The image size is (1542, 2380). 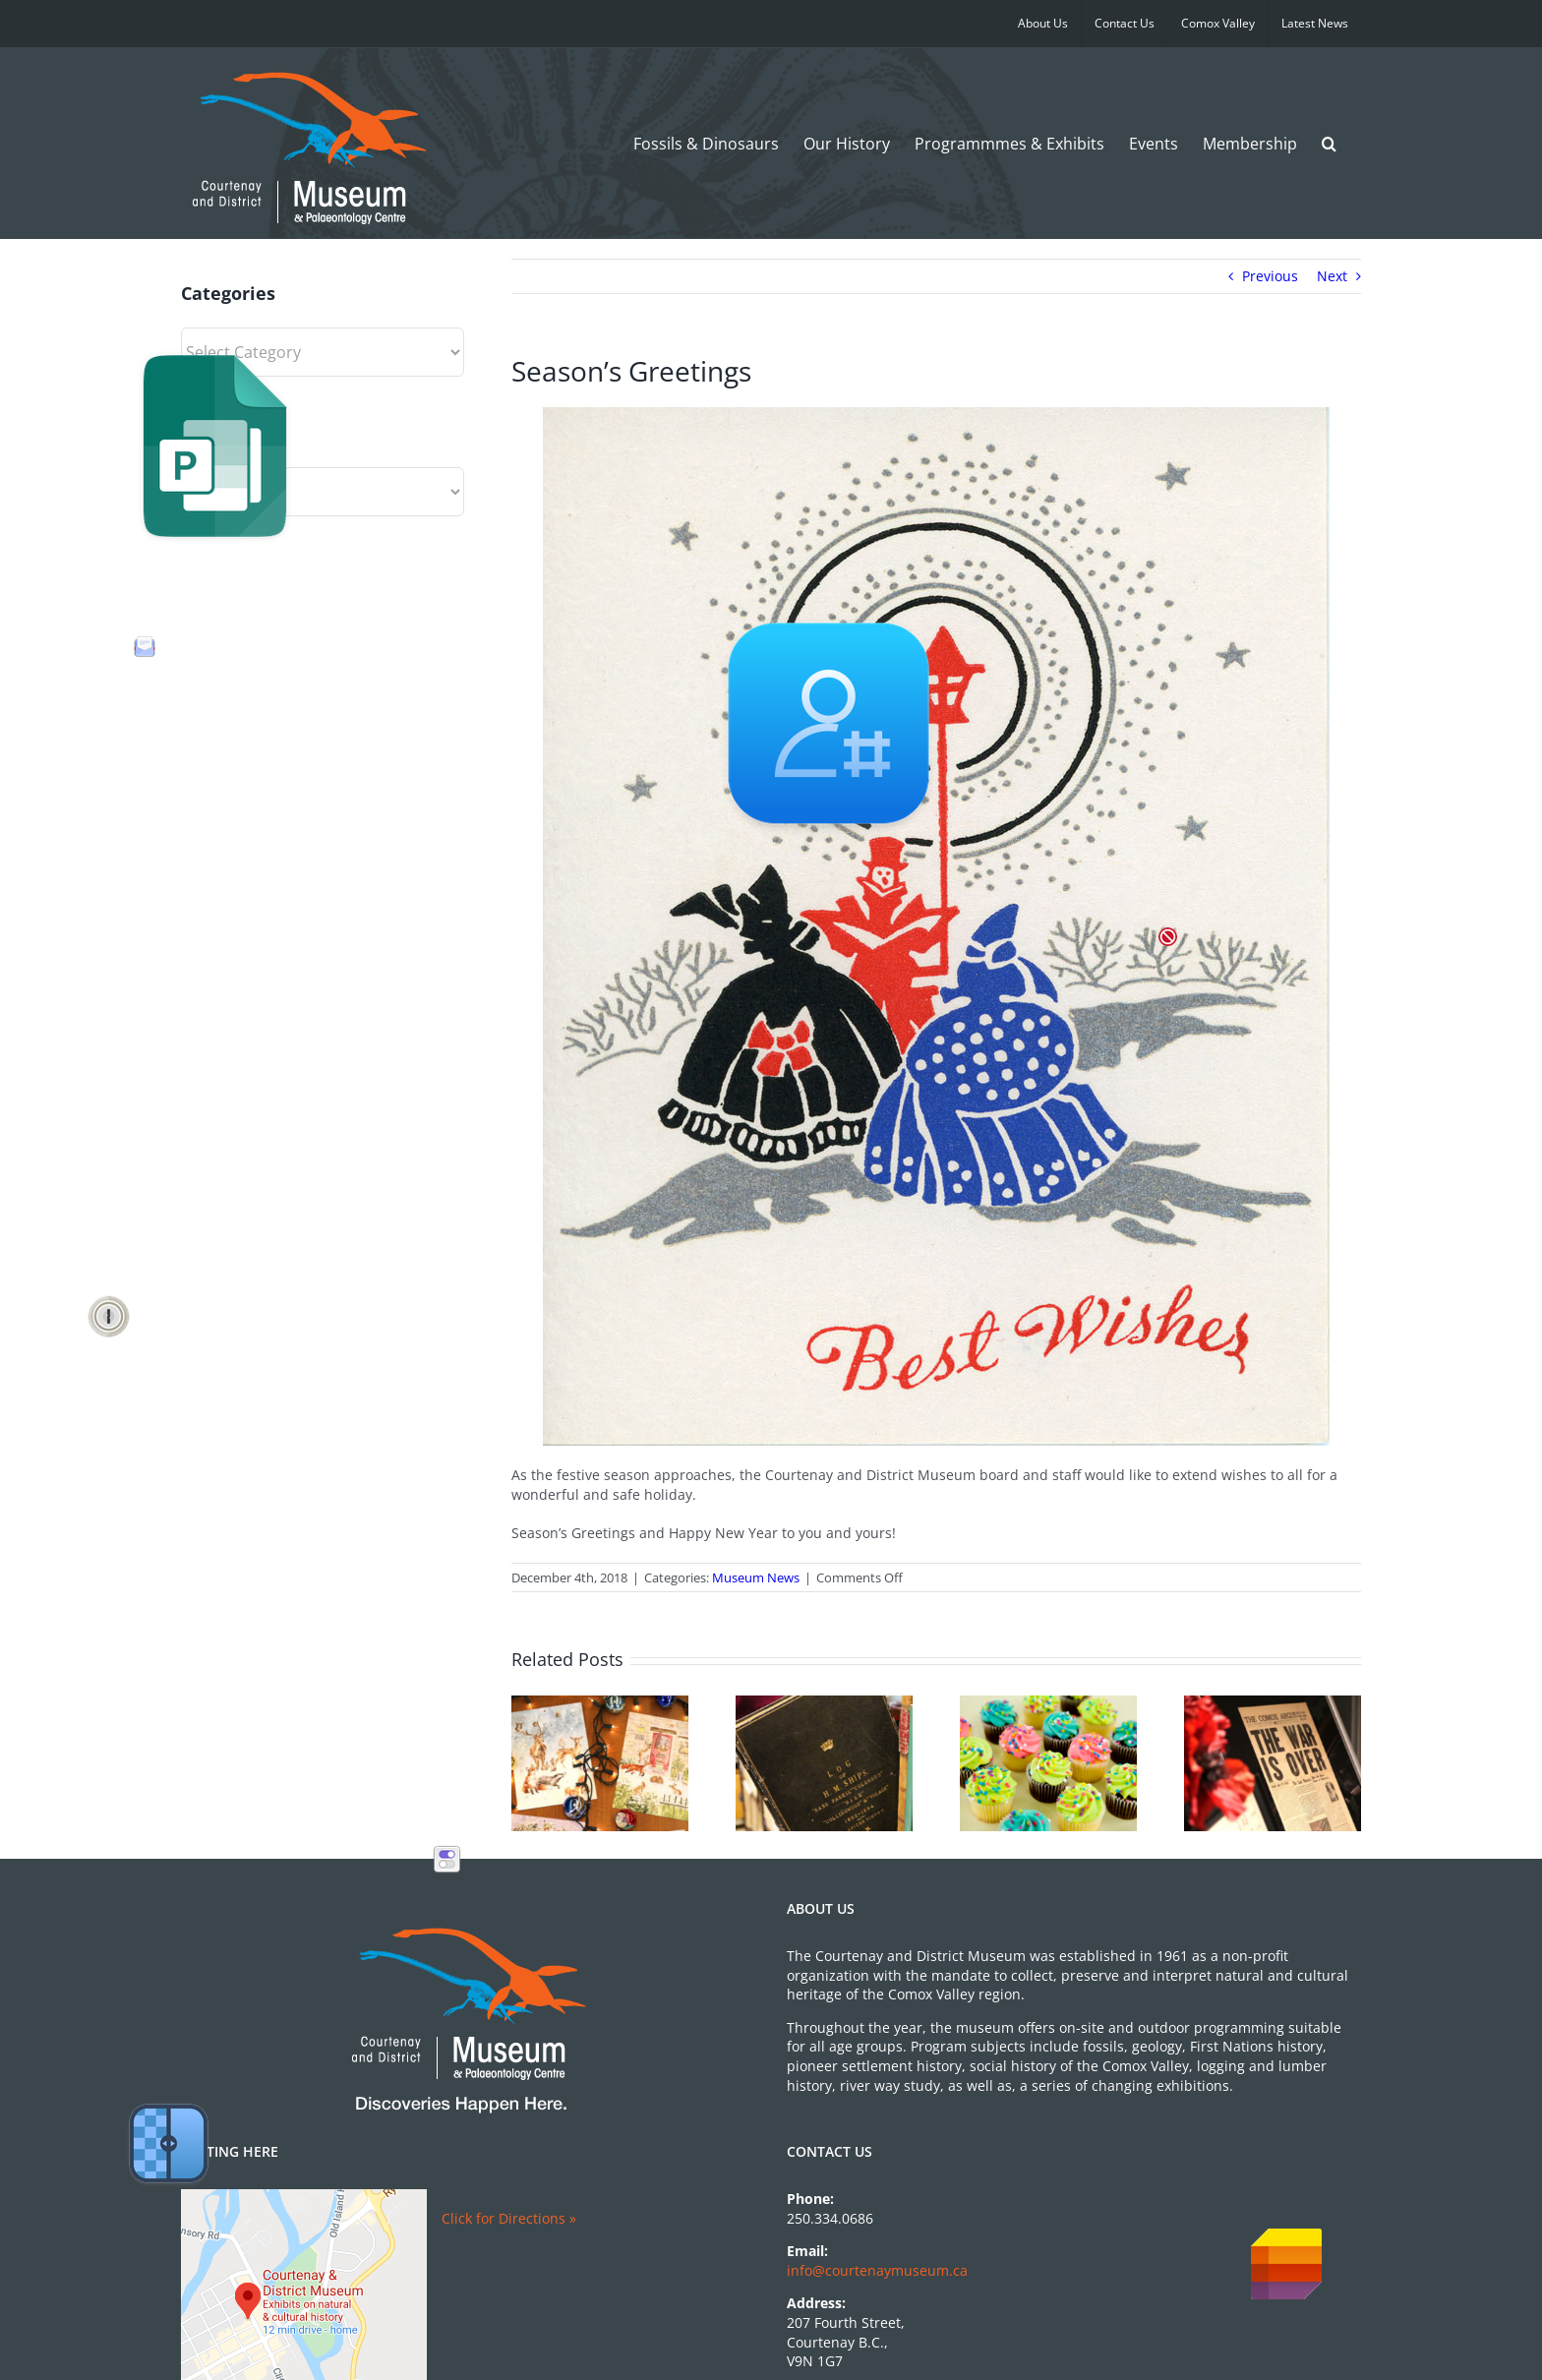 What do you see at coordinates (446, 1859) in the screenshot?
I see `open desktop preferences or settings` at bounding box center [446, 1859].